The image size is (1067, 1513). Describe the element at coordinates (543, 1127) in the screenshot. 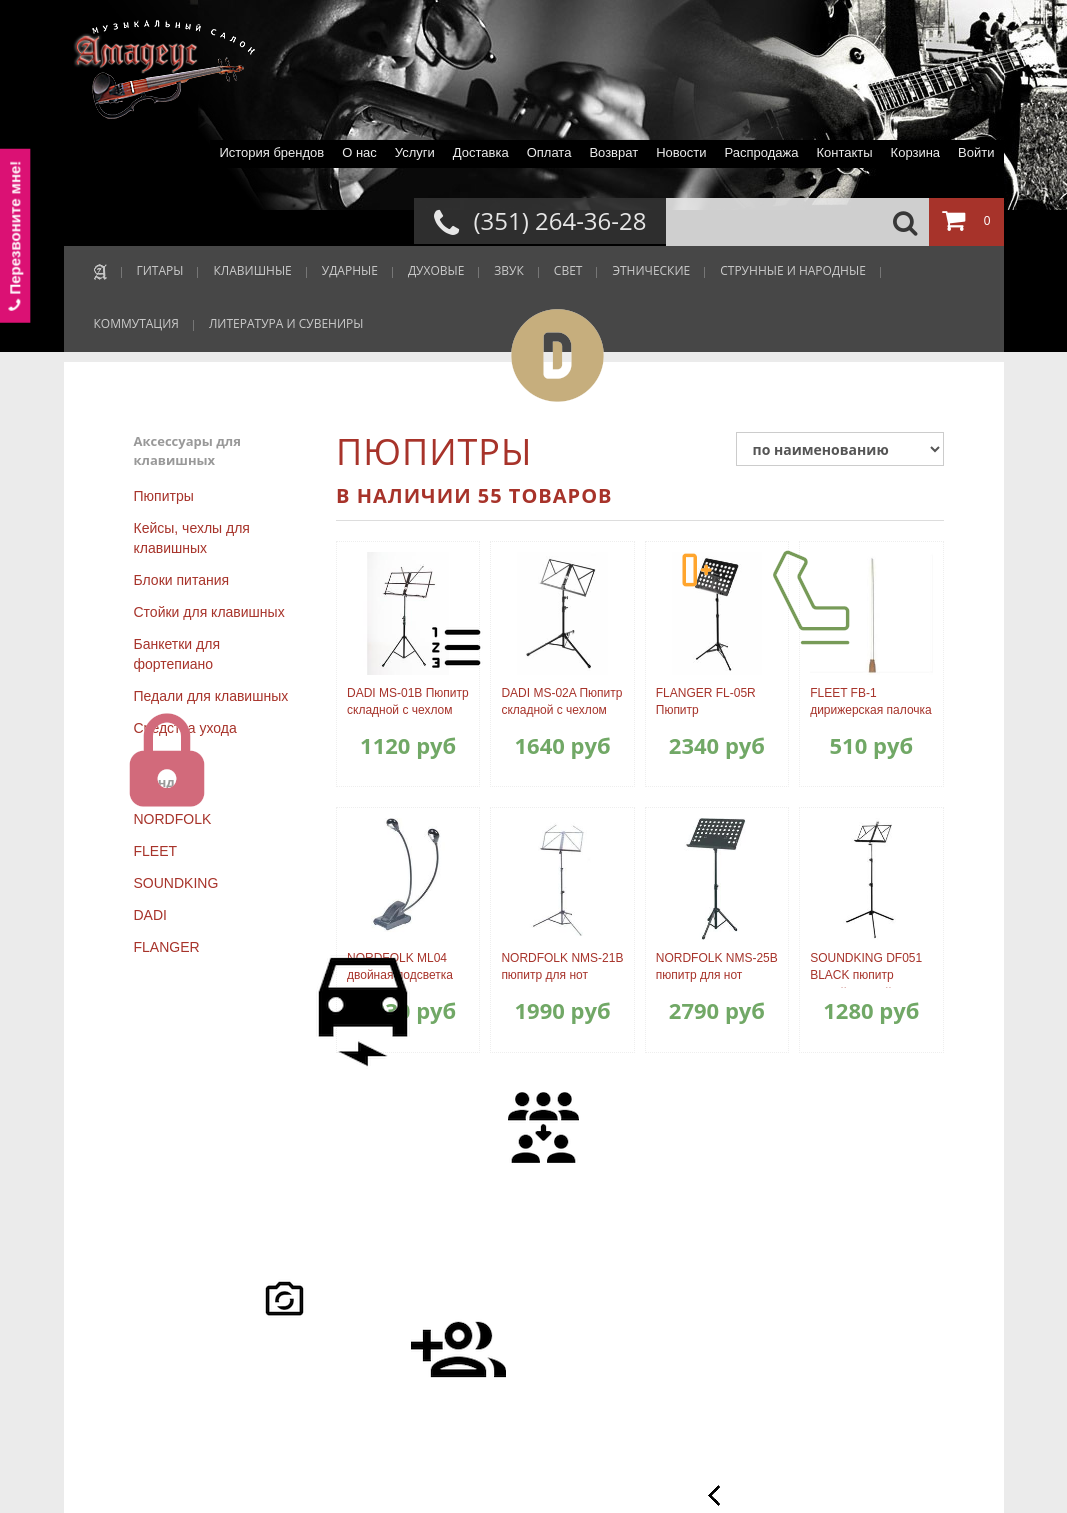

I see `reduce maximum occupancy or group size` at that location.